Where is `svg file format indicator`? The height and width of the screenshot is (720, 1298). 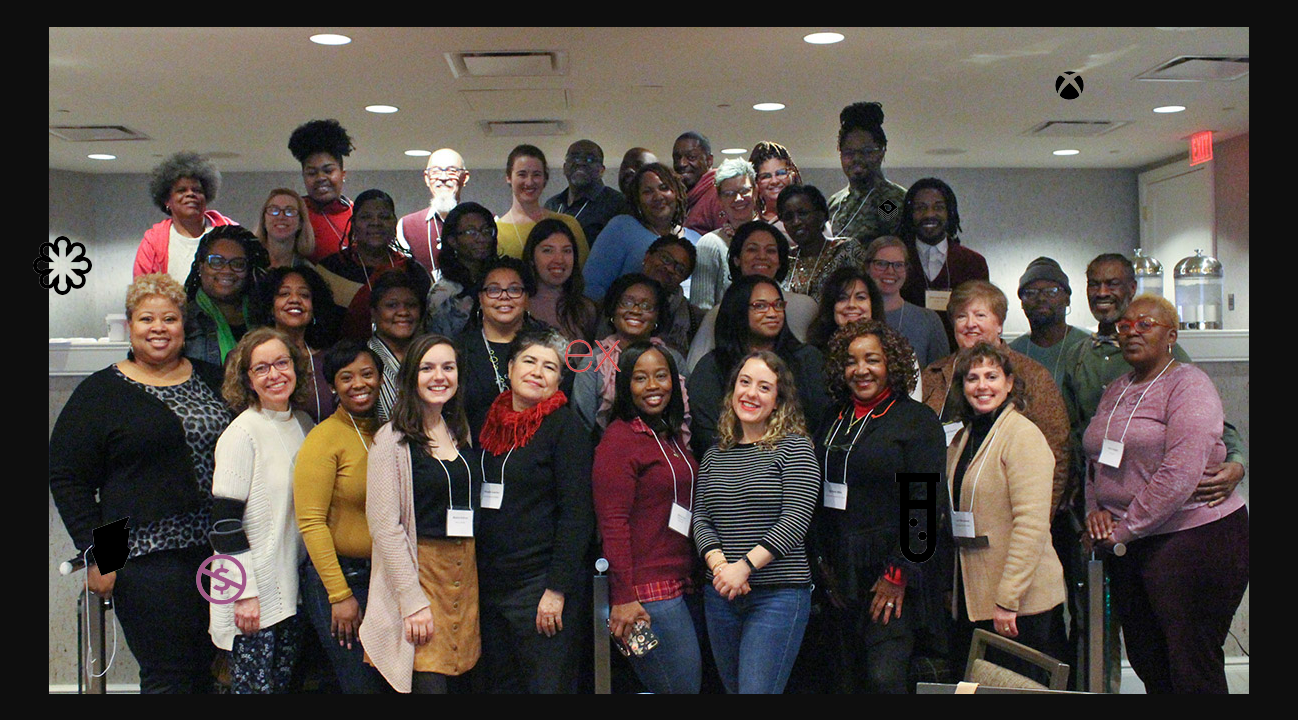
svg file format indicator is located at coordinates (62, 265).